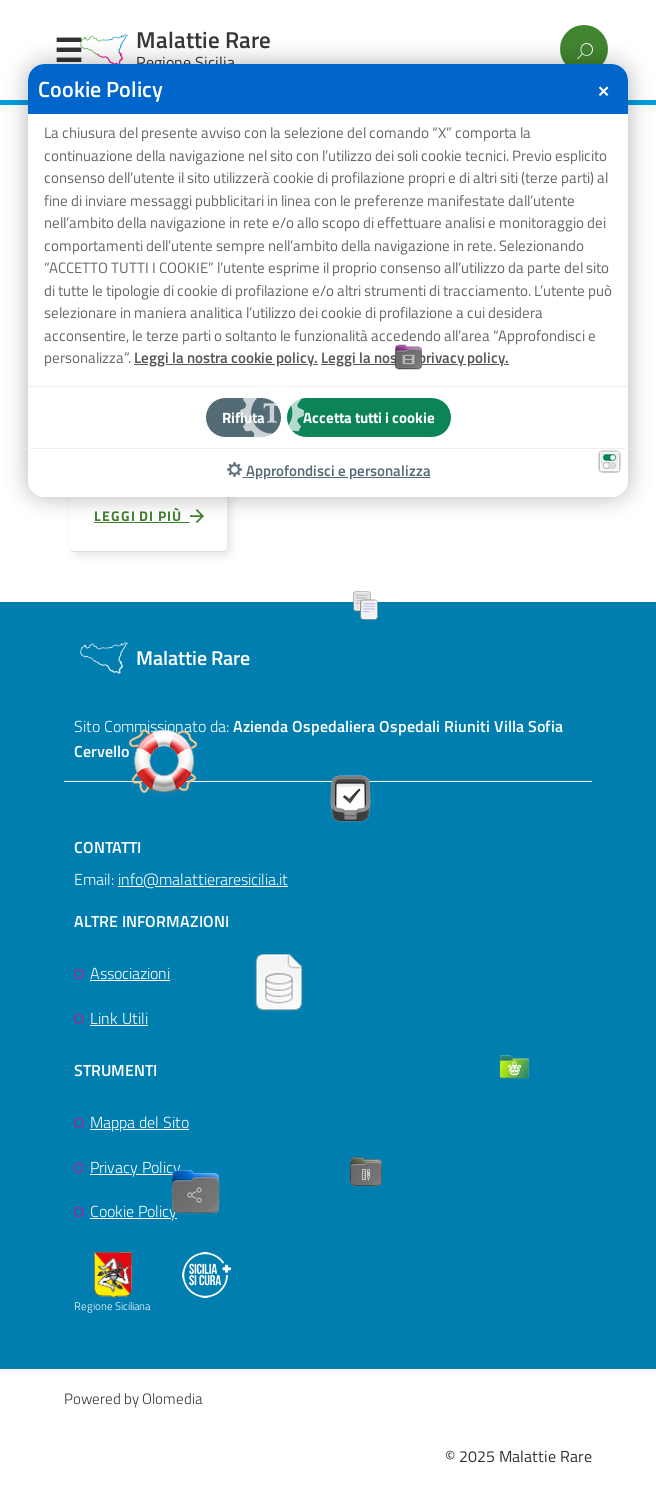 The height and width of the screenshot is (1485, 656). Describe the element at coordinates (514, 1067) in the screenshot. I see `open your Game Jolt games folder` at that location.